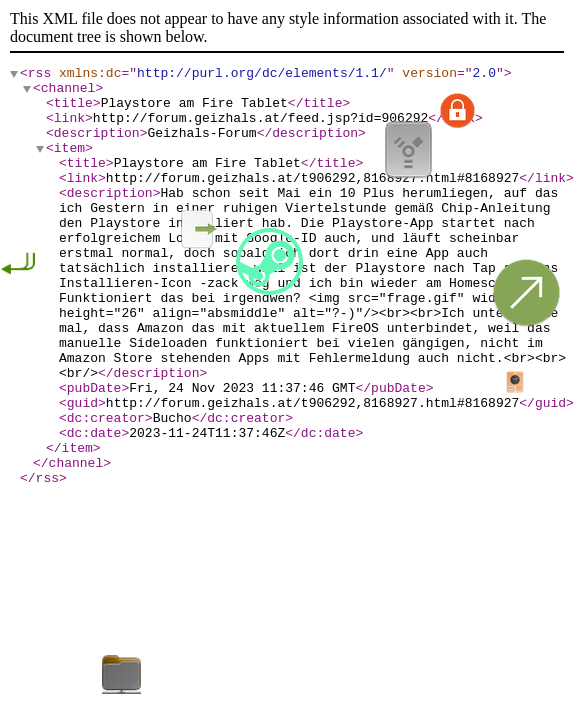 The height and width of the screenshot is (720, 574). Describe the element at coordinates (408, 149) in the screenshot. I see `access firewire external hard drive` at that location.